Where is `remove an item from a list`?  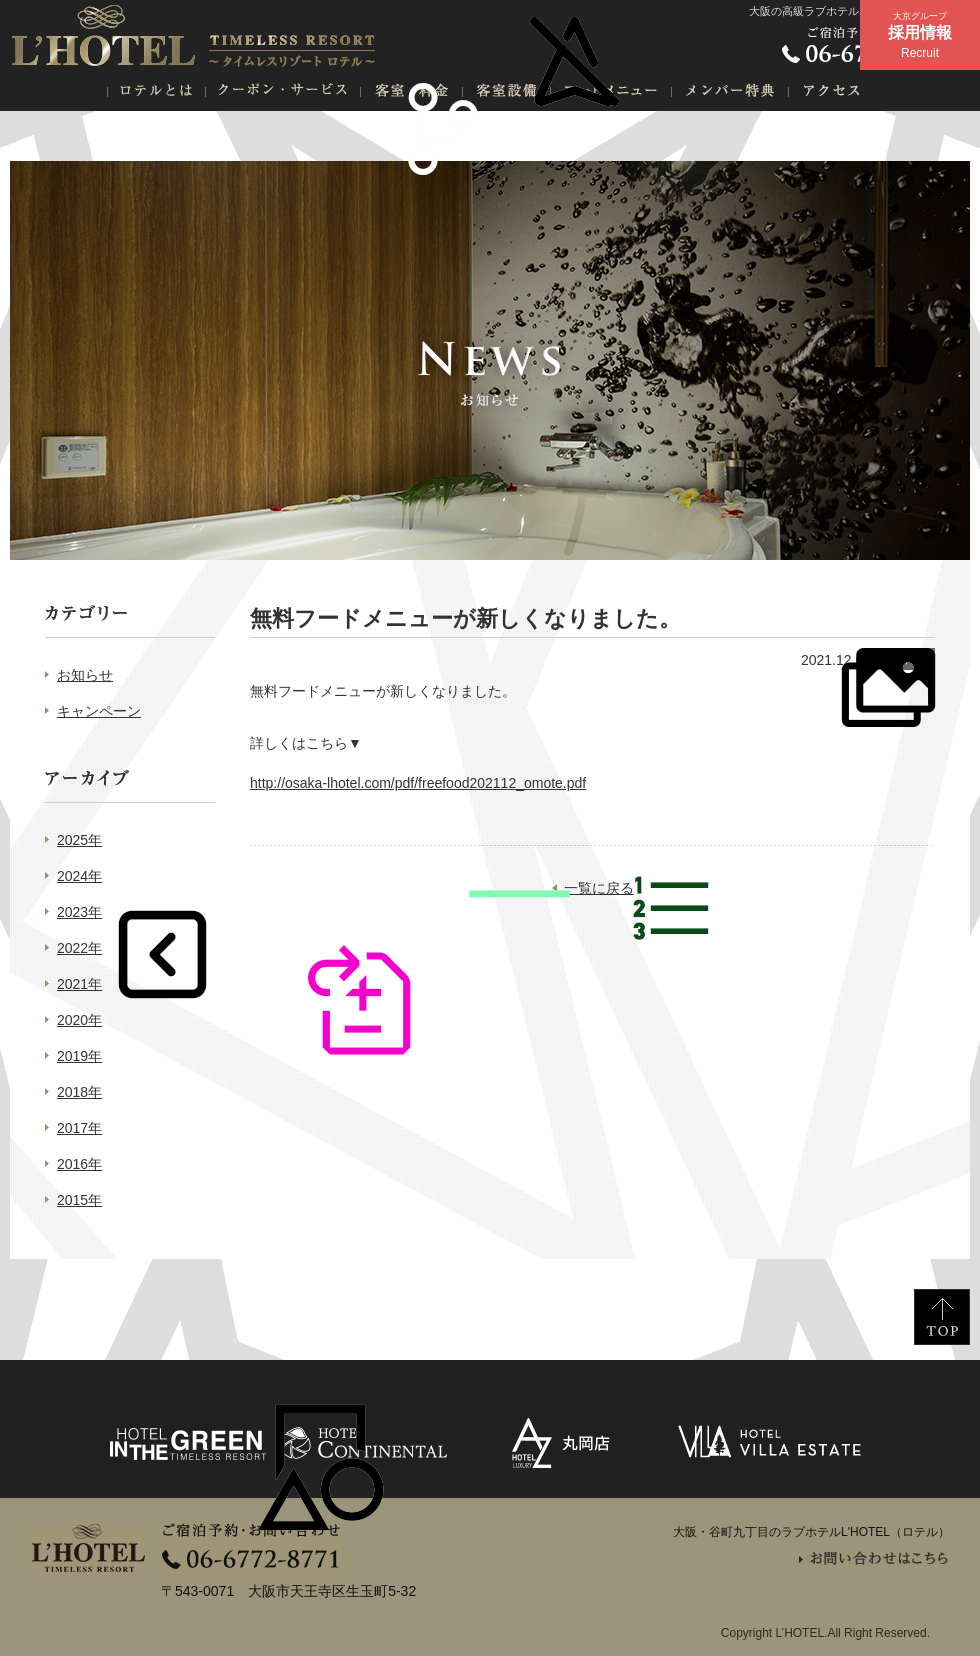 remove an item from a list is located at coordinates (519, 897).